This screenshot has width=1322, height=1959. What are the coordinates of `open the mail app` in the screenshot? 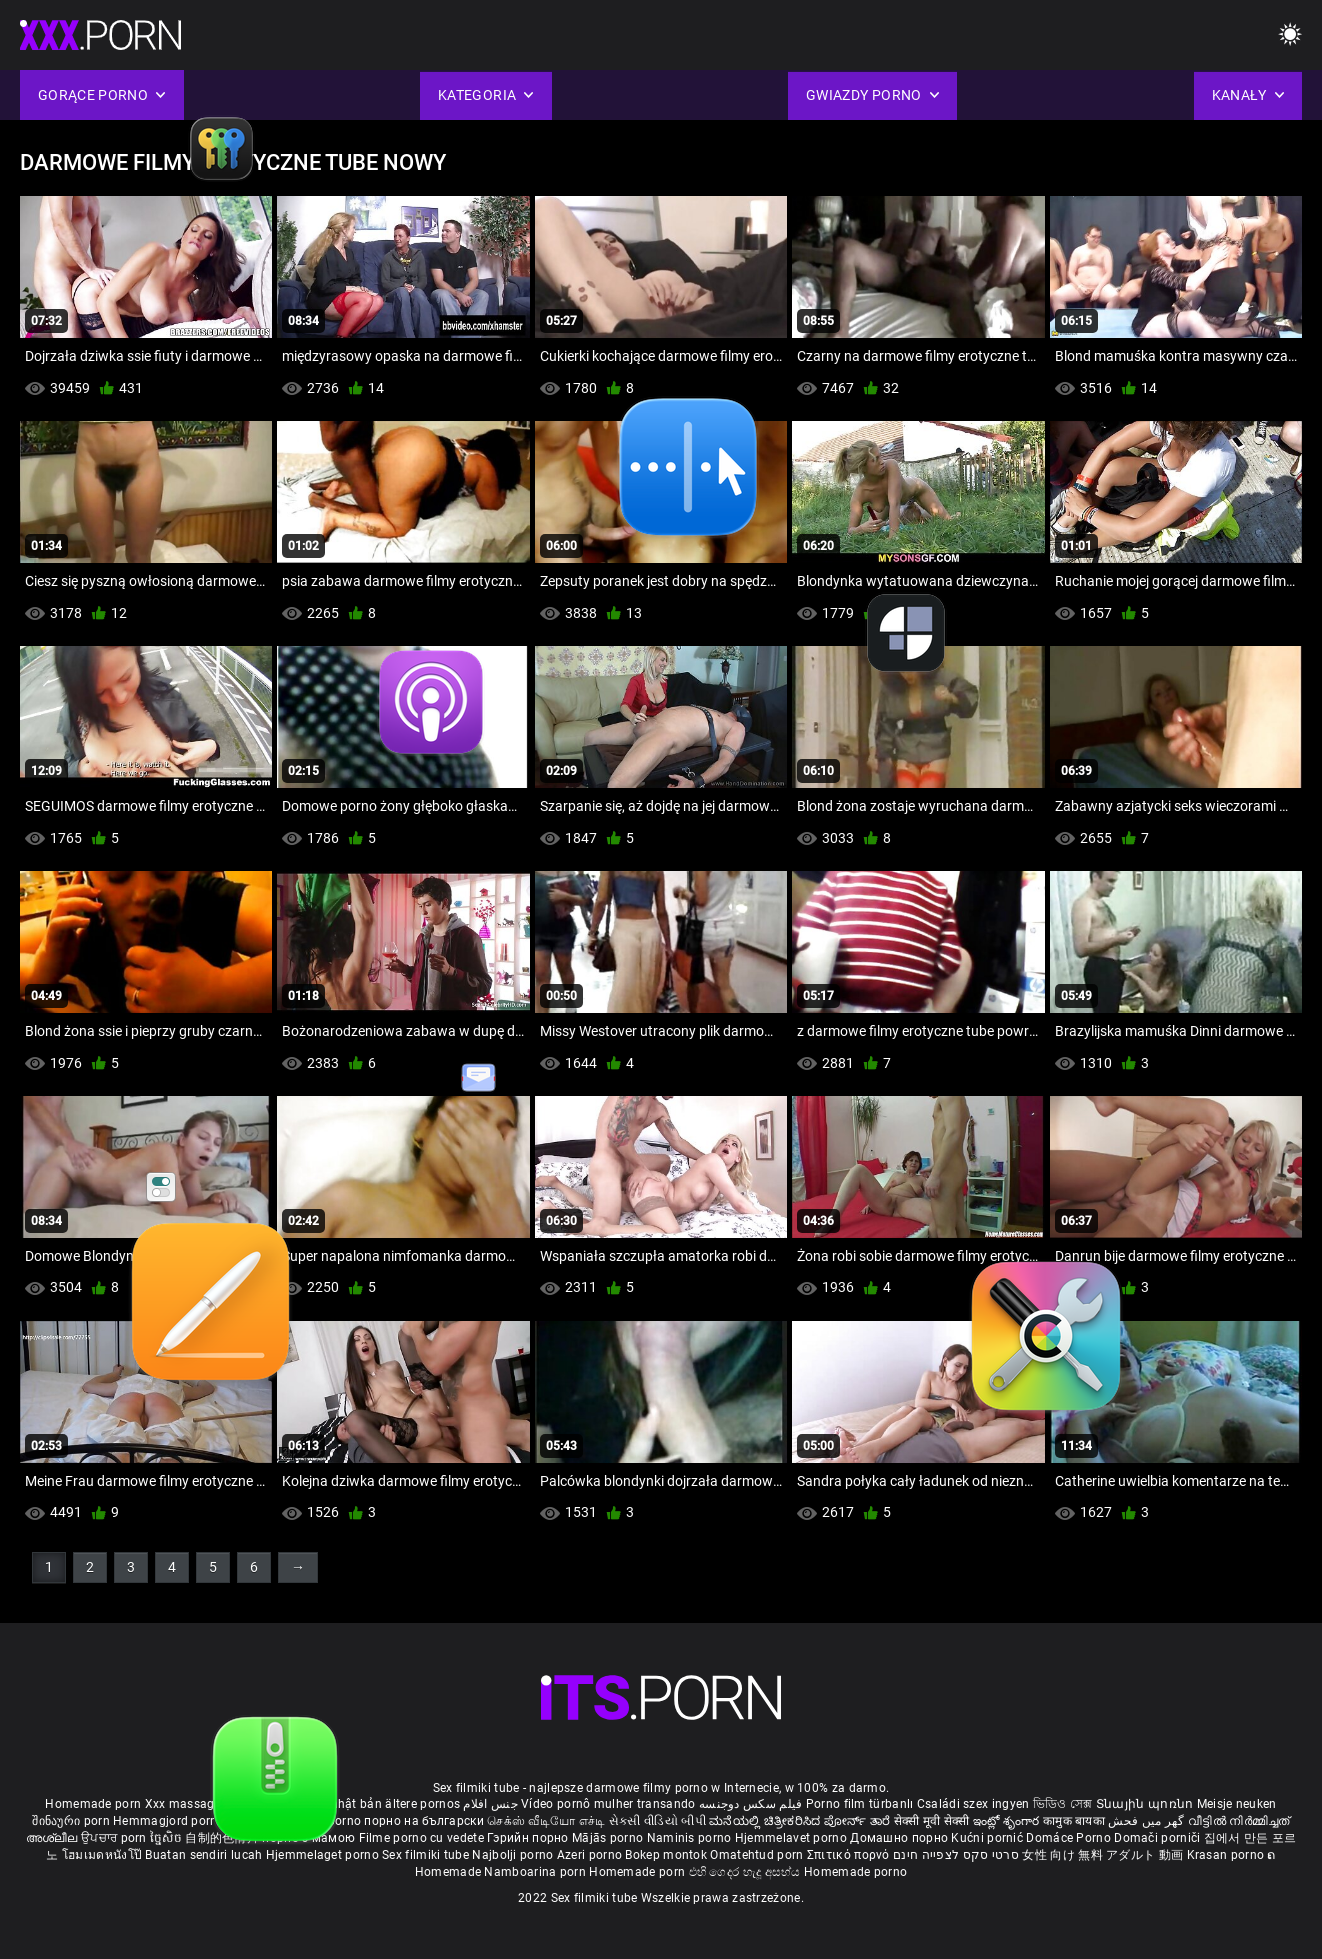 It's located at (478, 1077).